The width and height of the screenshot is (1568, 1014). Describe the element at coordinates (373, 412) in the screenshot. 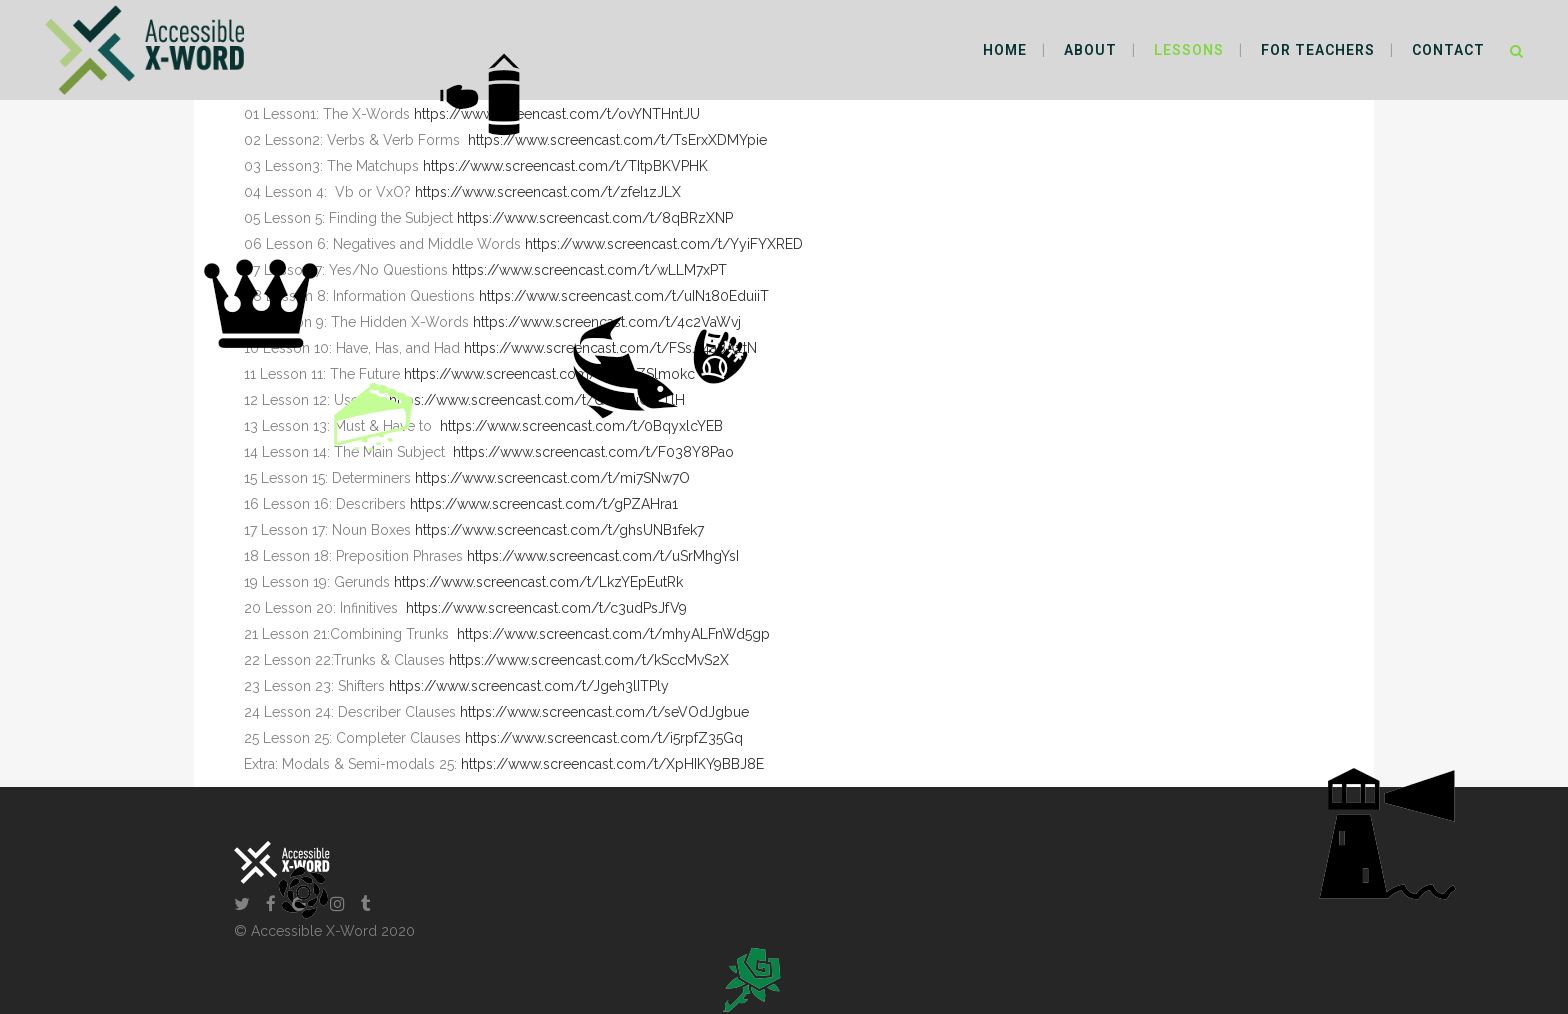

I see `view a portion of data in a chart` at that location.